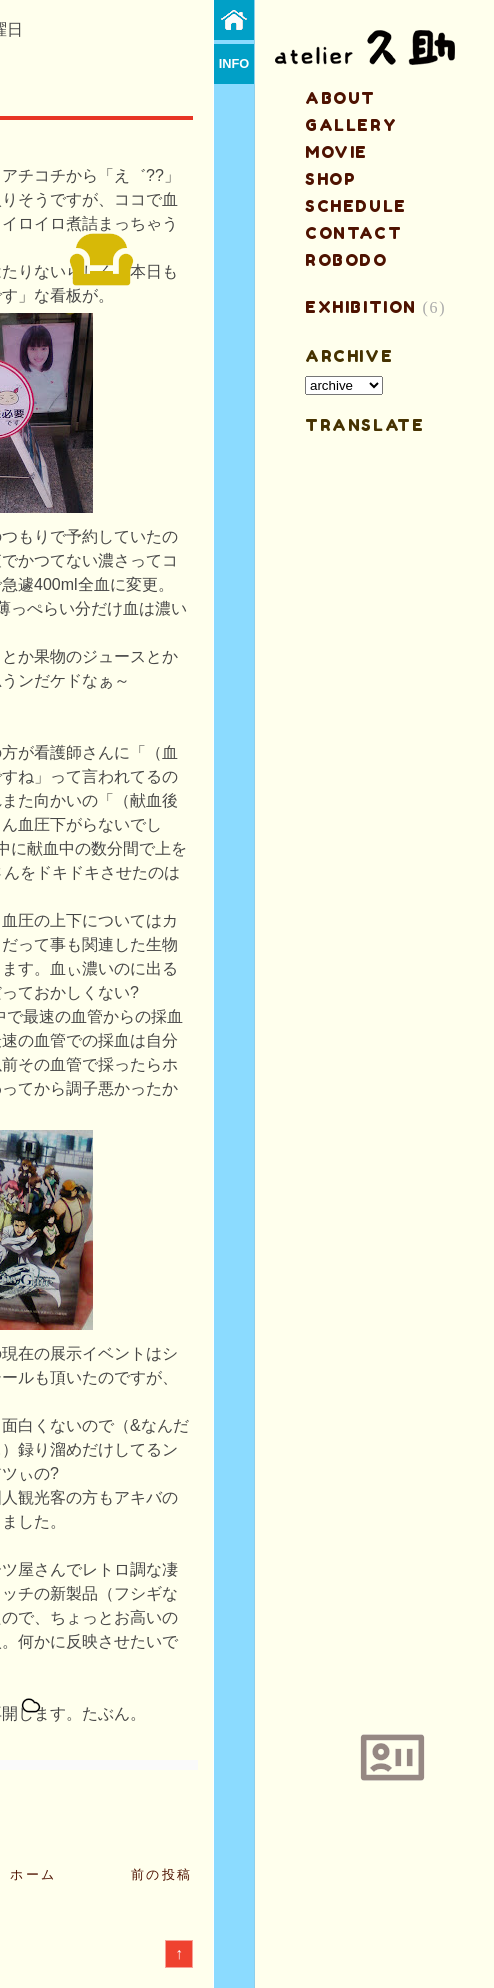 The height and width of the screenshot is (1988, 494). What do you see at coordinates (101, 259) in the screenshot?
I see `browse furniture or home decor items` at bounding box center [101, 259].